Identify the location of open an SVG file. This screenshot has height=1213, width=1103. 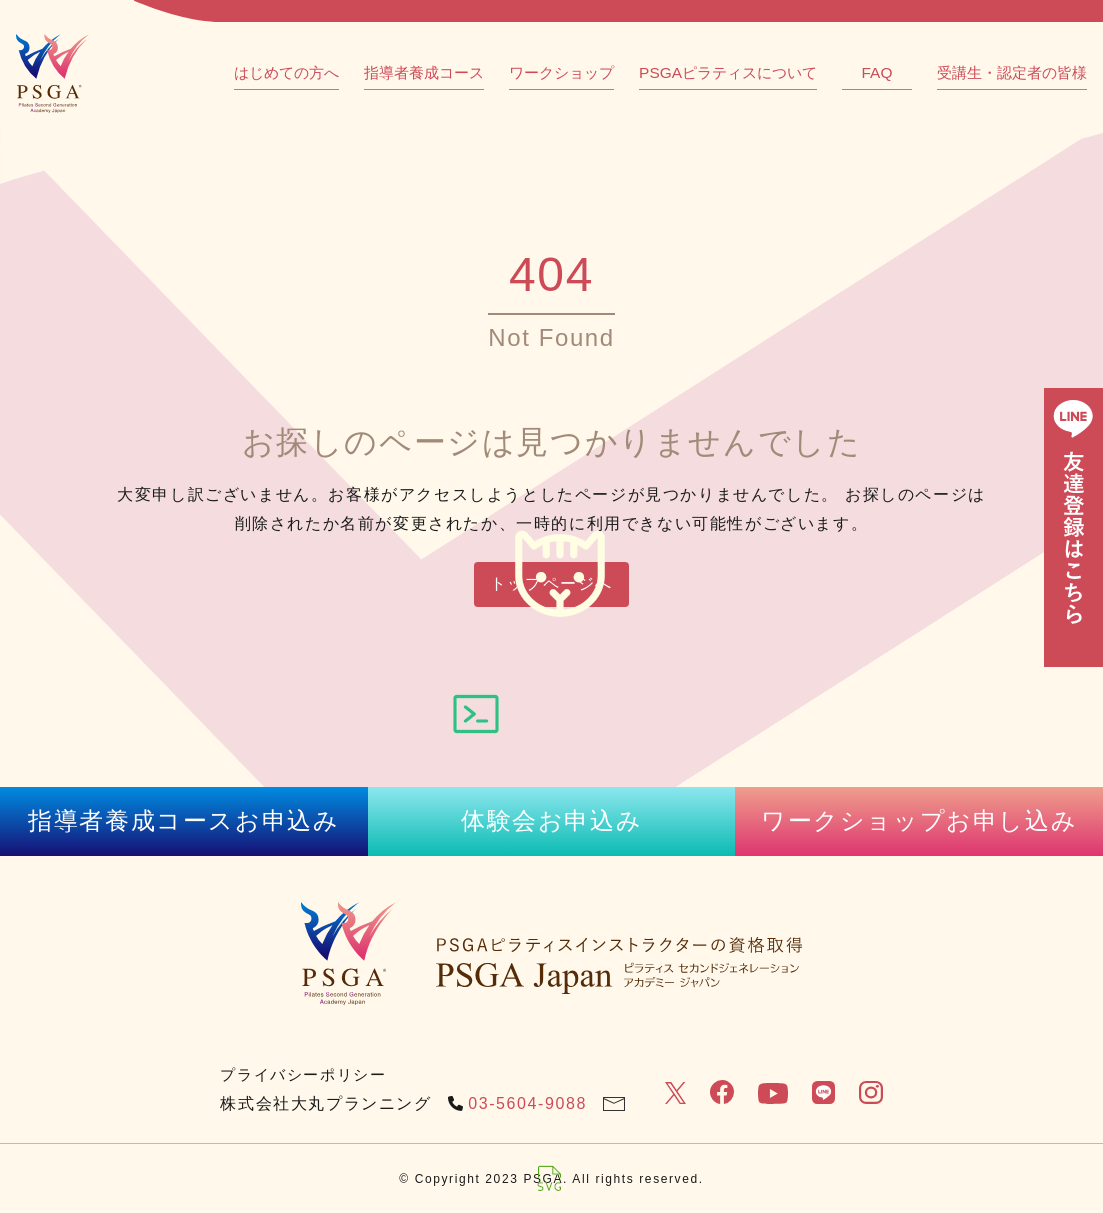
(549, 1179).